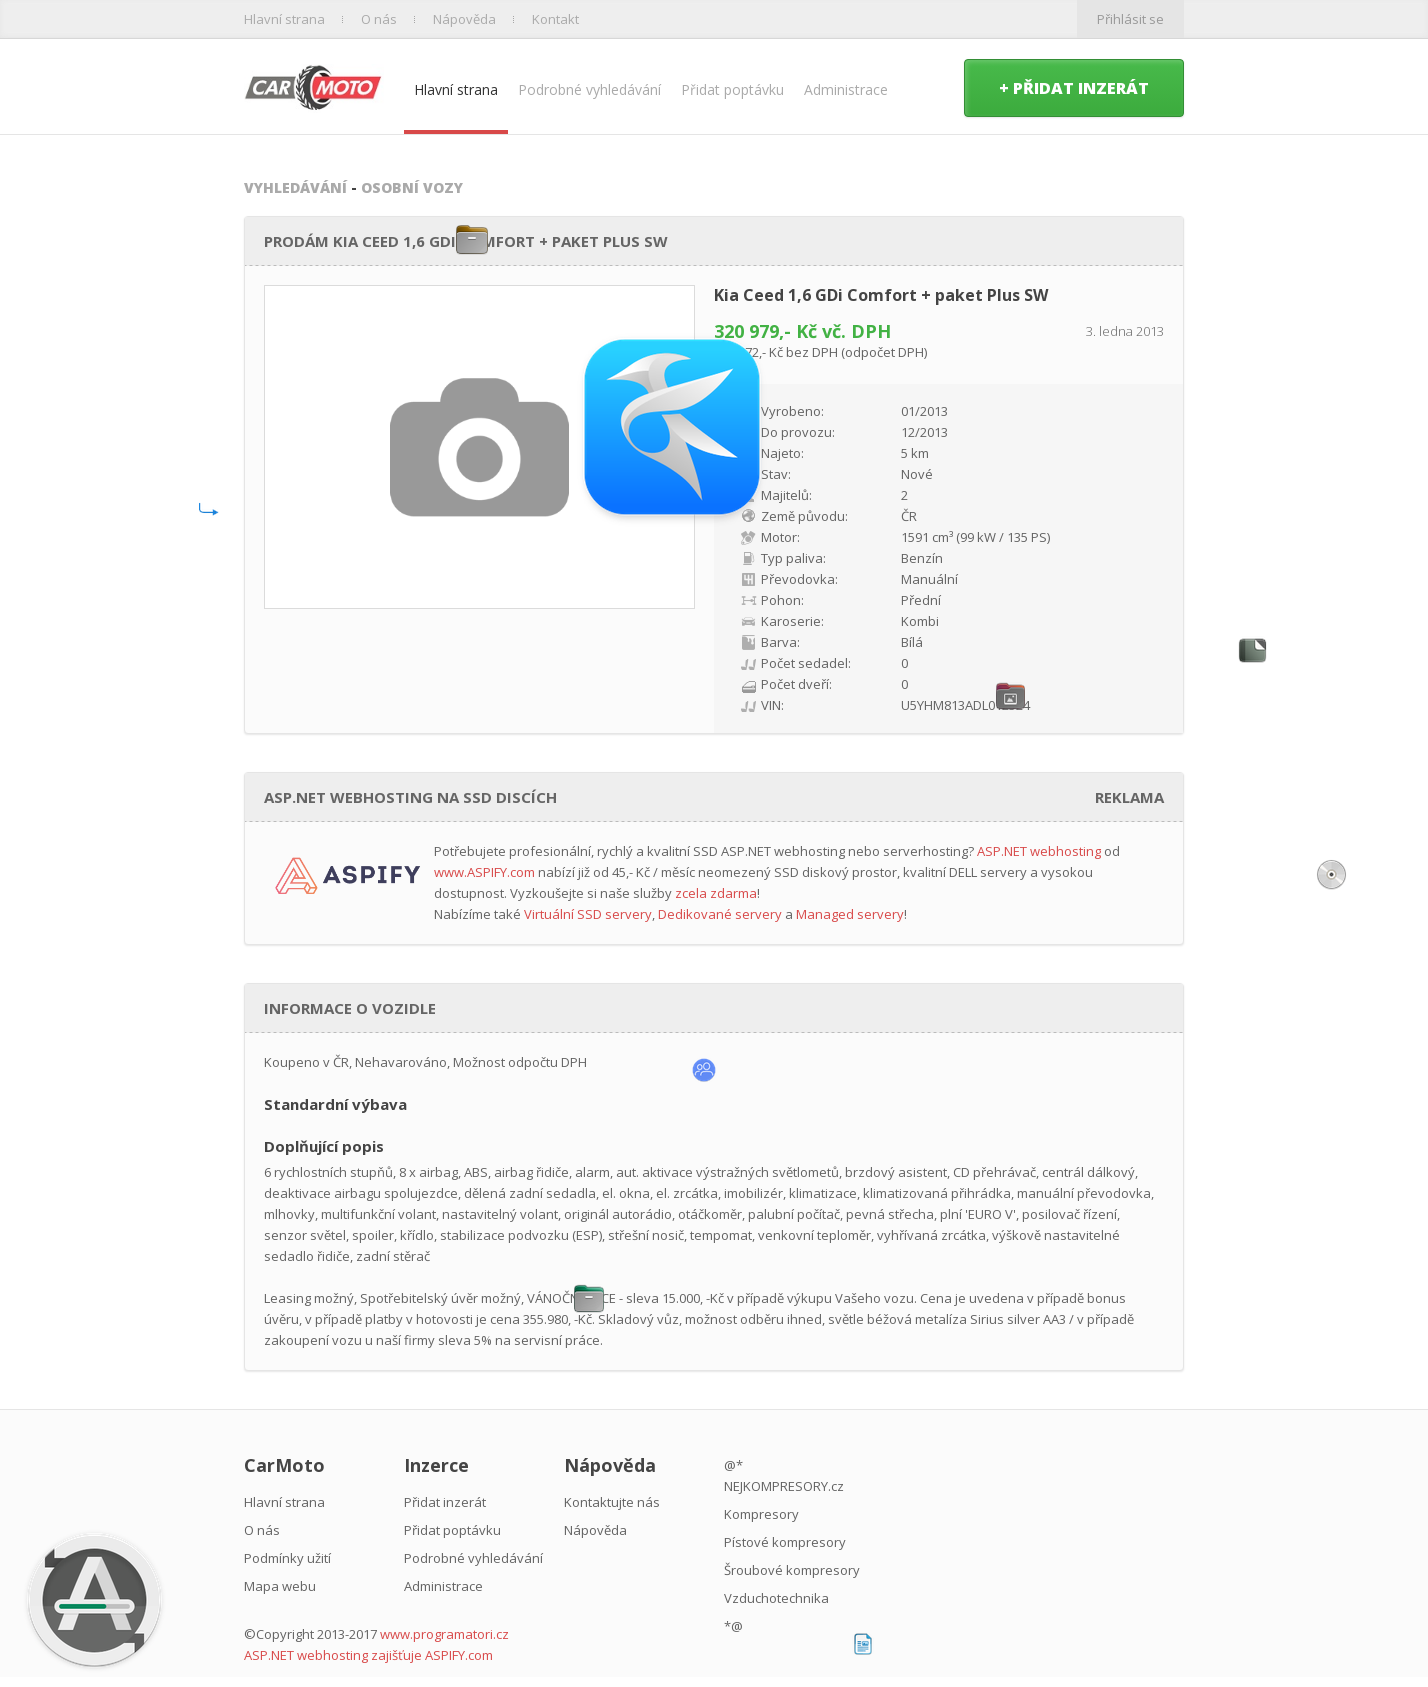 This screenshot has height=1687, width=1428. Describe the element at coordinates (704, 1070) in the screenshot. I see `indicates shared or collaborative content` at that location.